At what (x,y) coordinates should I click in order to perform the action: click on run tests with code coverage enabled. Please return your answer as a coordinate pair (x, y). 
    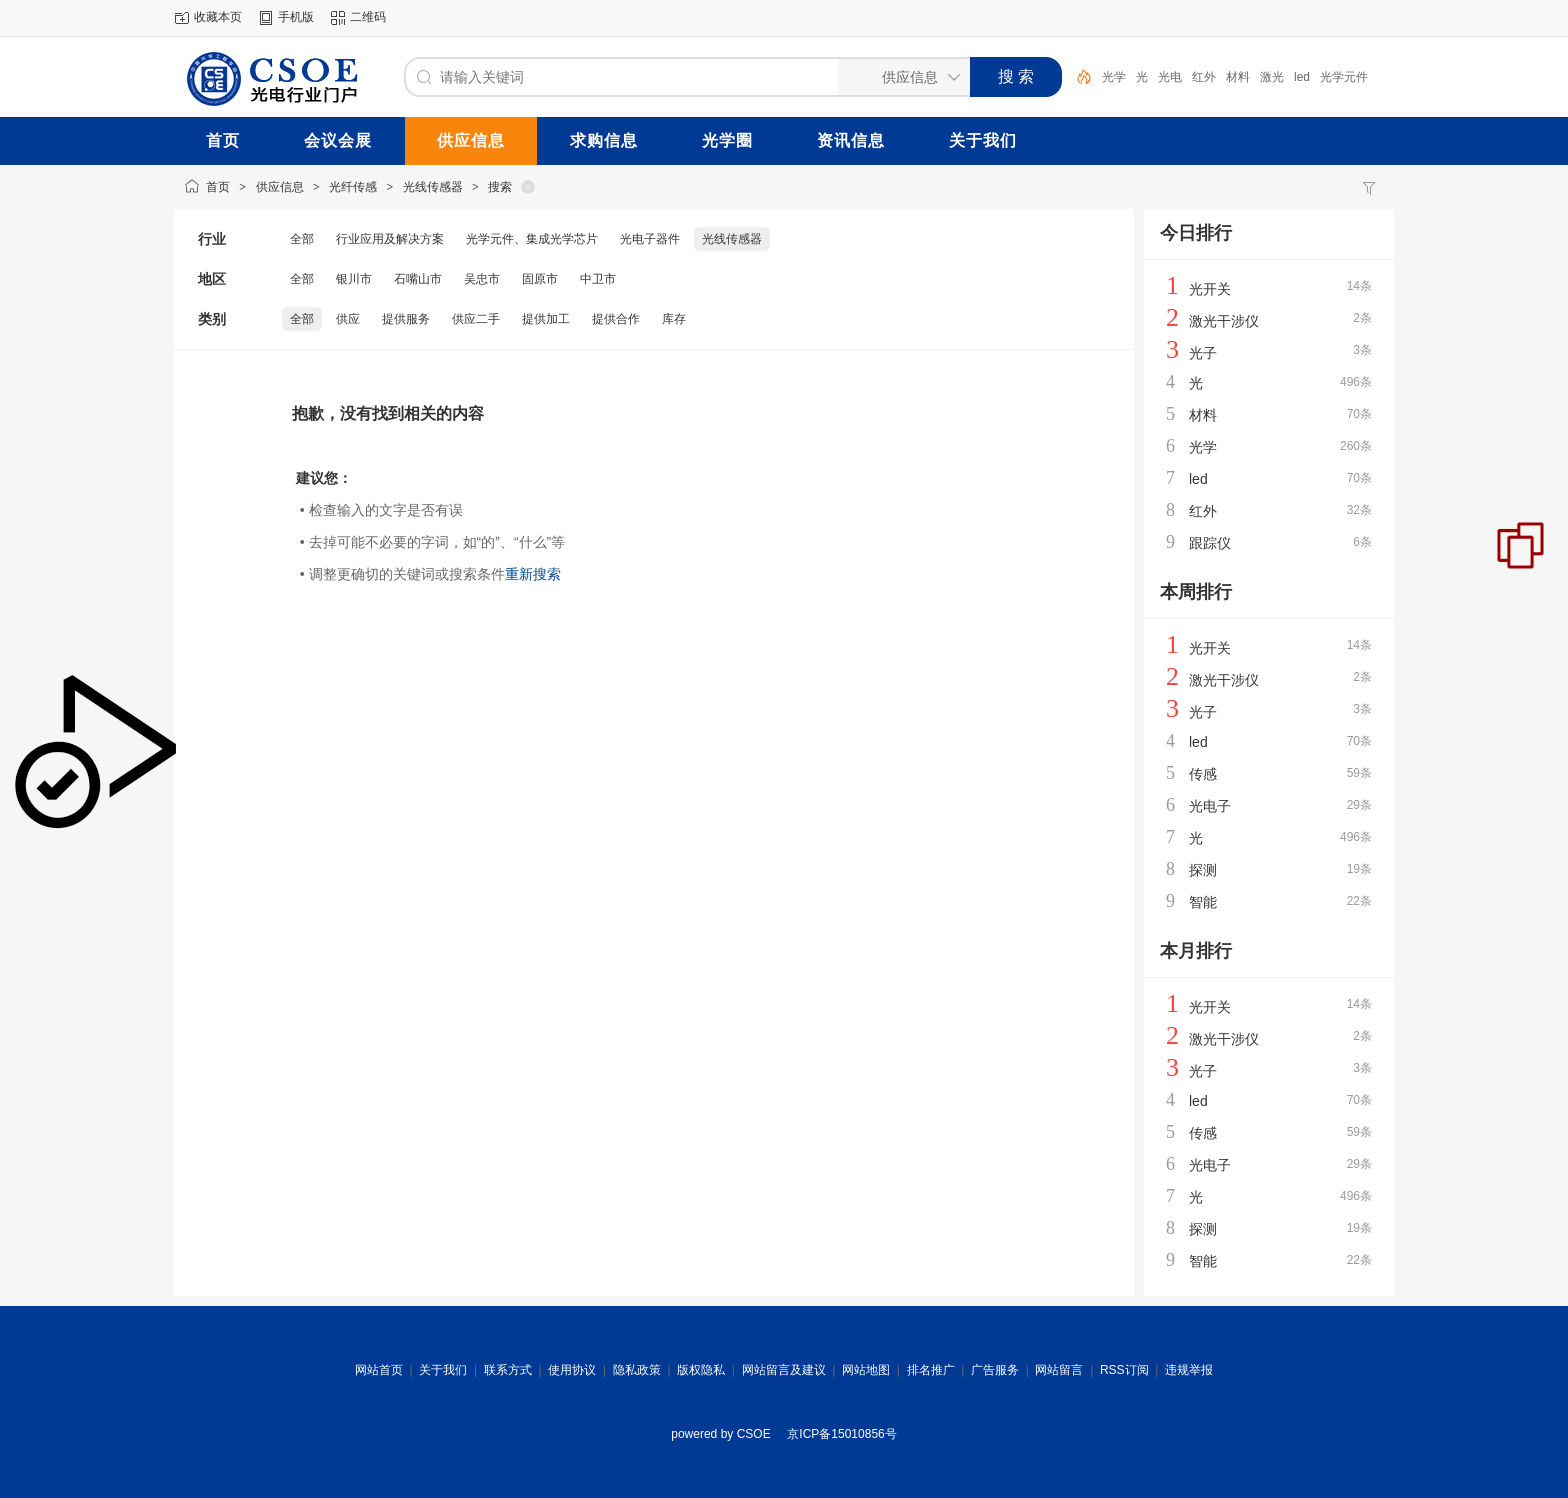
    Looking at the image, I should click on (98, 744).